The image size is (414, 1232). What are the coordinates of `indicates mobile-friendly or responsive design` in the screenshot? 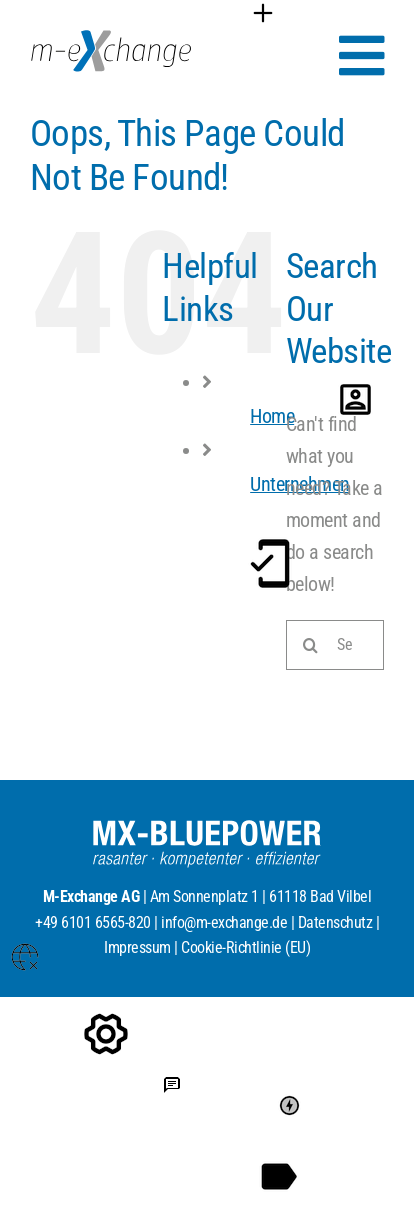 It's located at (269, 563).